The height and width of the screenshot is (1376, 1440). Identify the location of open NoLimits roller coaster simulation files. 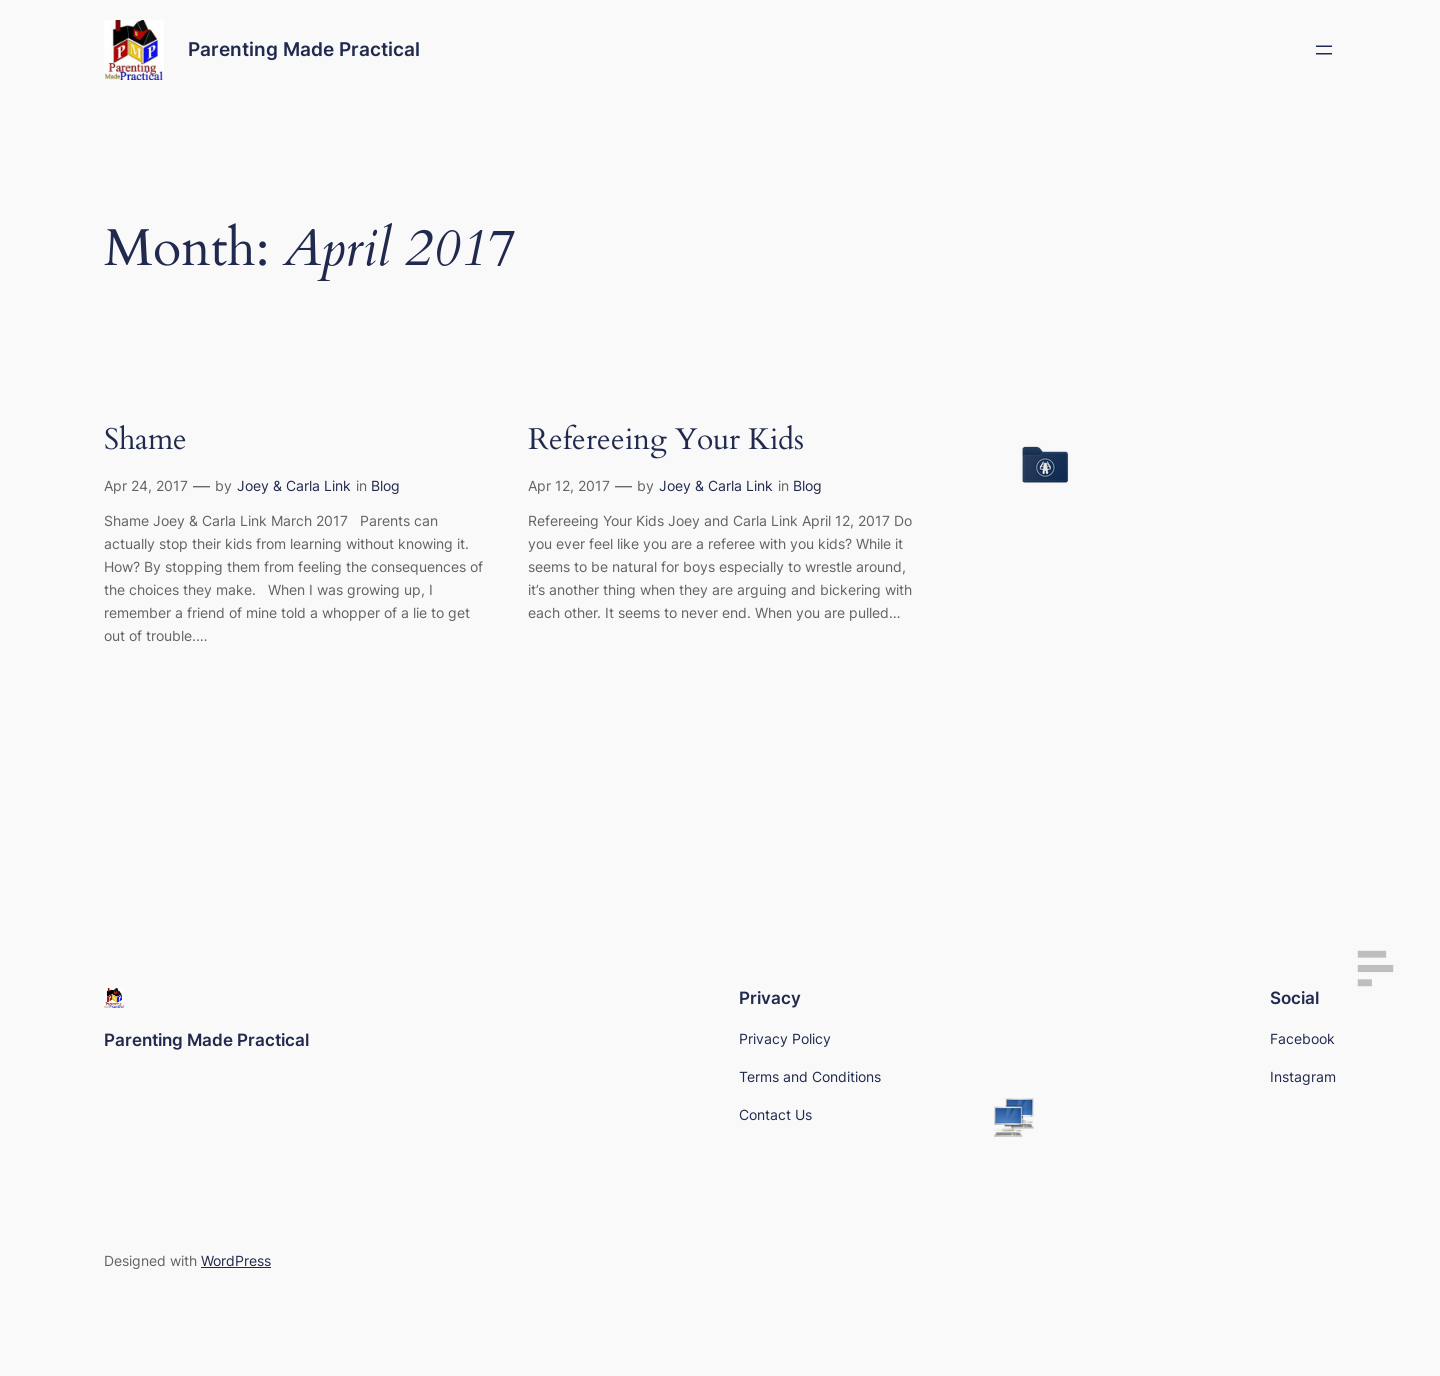
(1045, 466).